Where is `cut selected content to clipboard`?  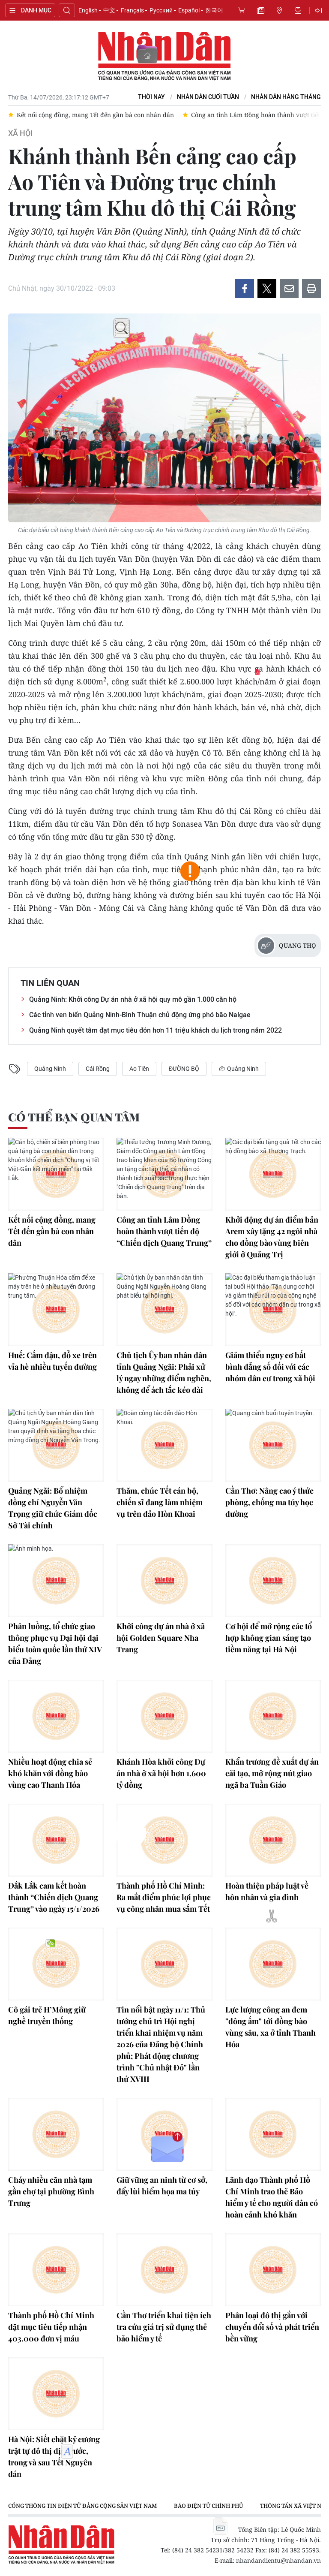
cut selected content to clipboard is located at coordinates (272, 1916).